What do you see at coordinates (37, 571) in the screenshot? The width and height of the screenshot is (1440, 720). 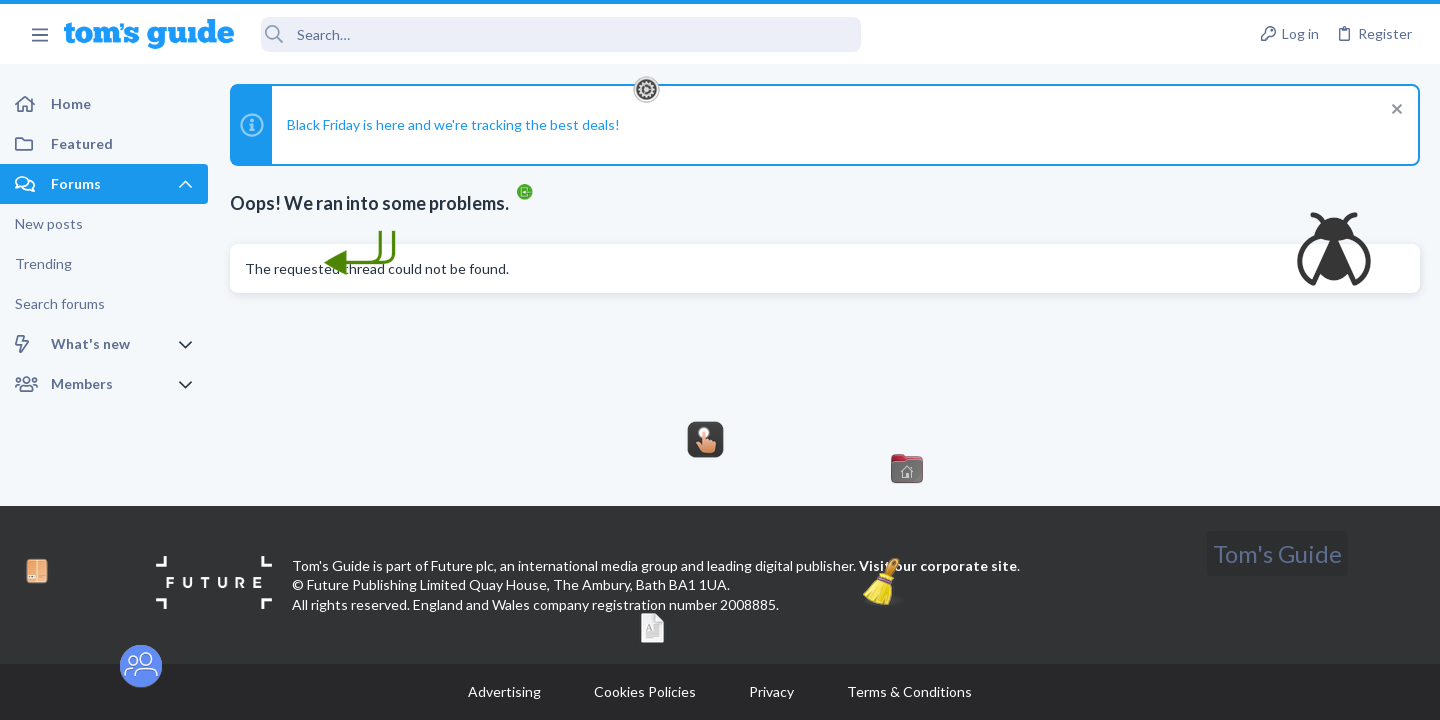 I see `open package manager application` at bounding box center [37, 571].